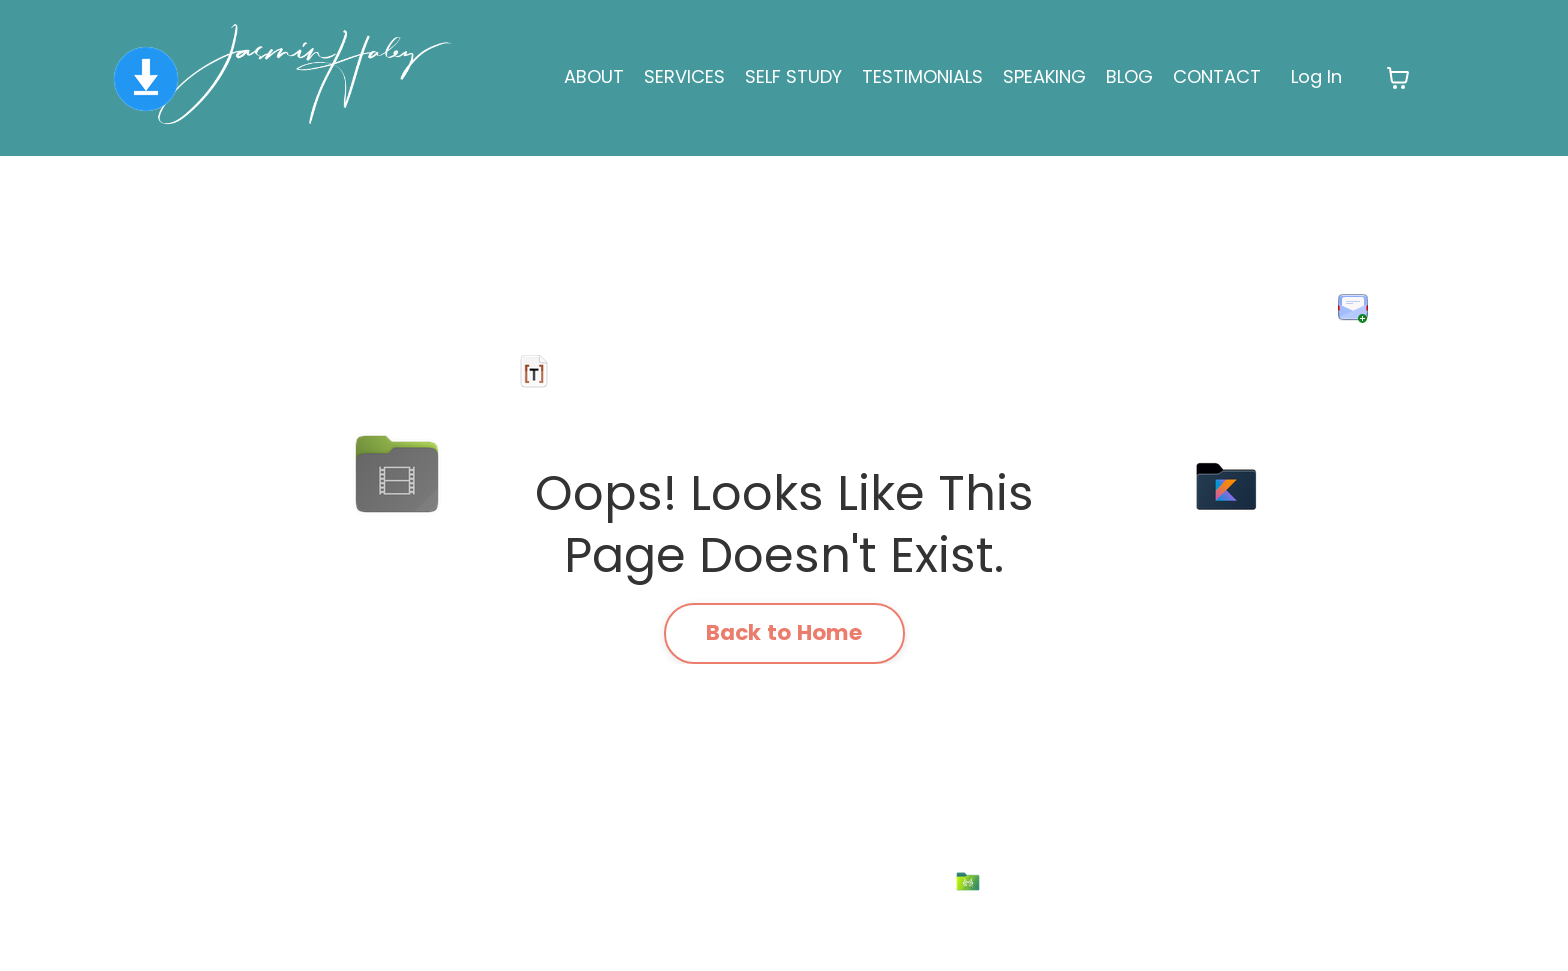 This screenshot has height=971, width=1568. What do you see at coordinates (1353, 307) in the screenshot?
I see `compose a new email message` at bounding box center [1353, 307].